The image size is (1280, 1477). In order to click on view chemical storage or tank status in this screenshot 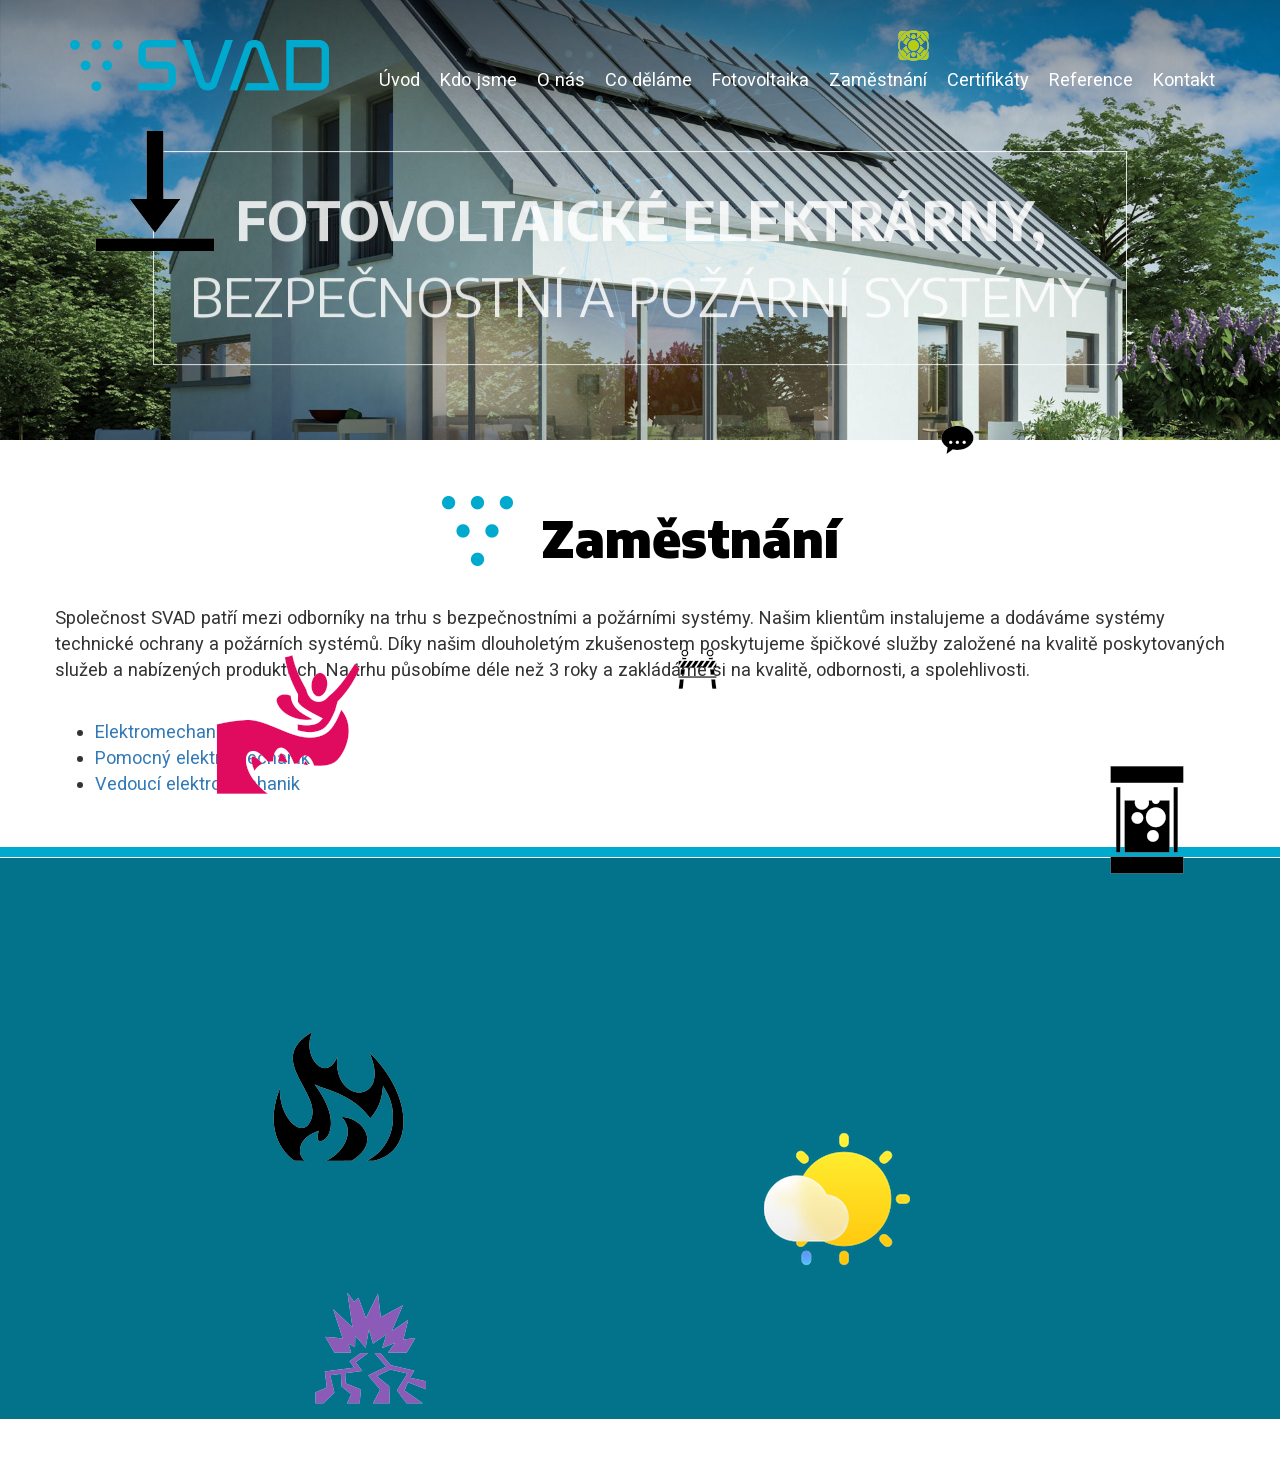, I will do `click(1146, 820)`.